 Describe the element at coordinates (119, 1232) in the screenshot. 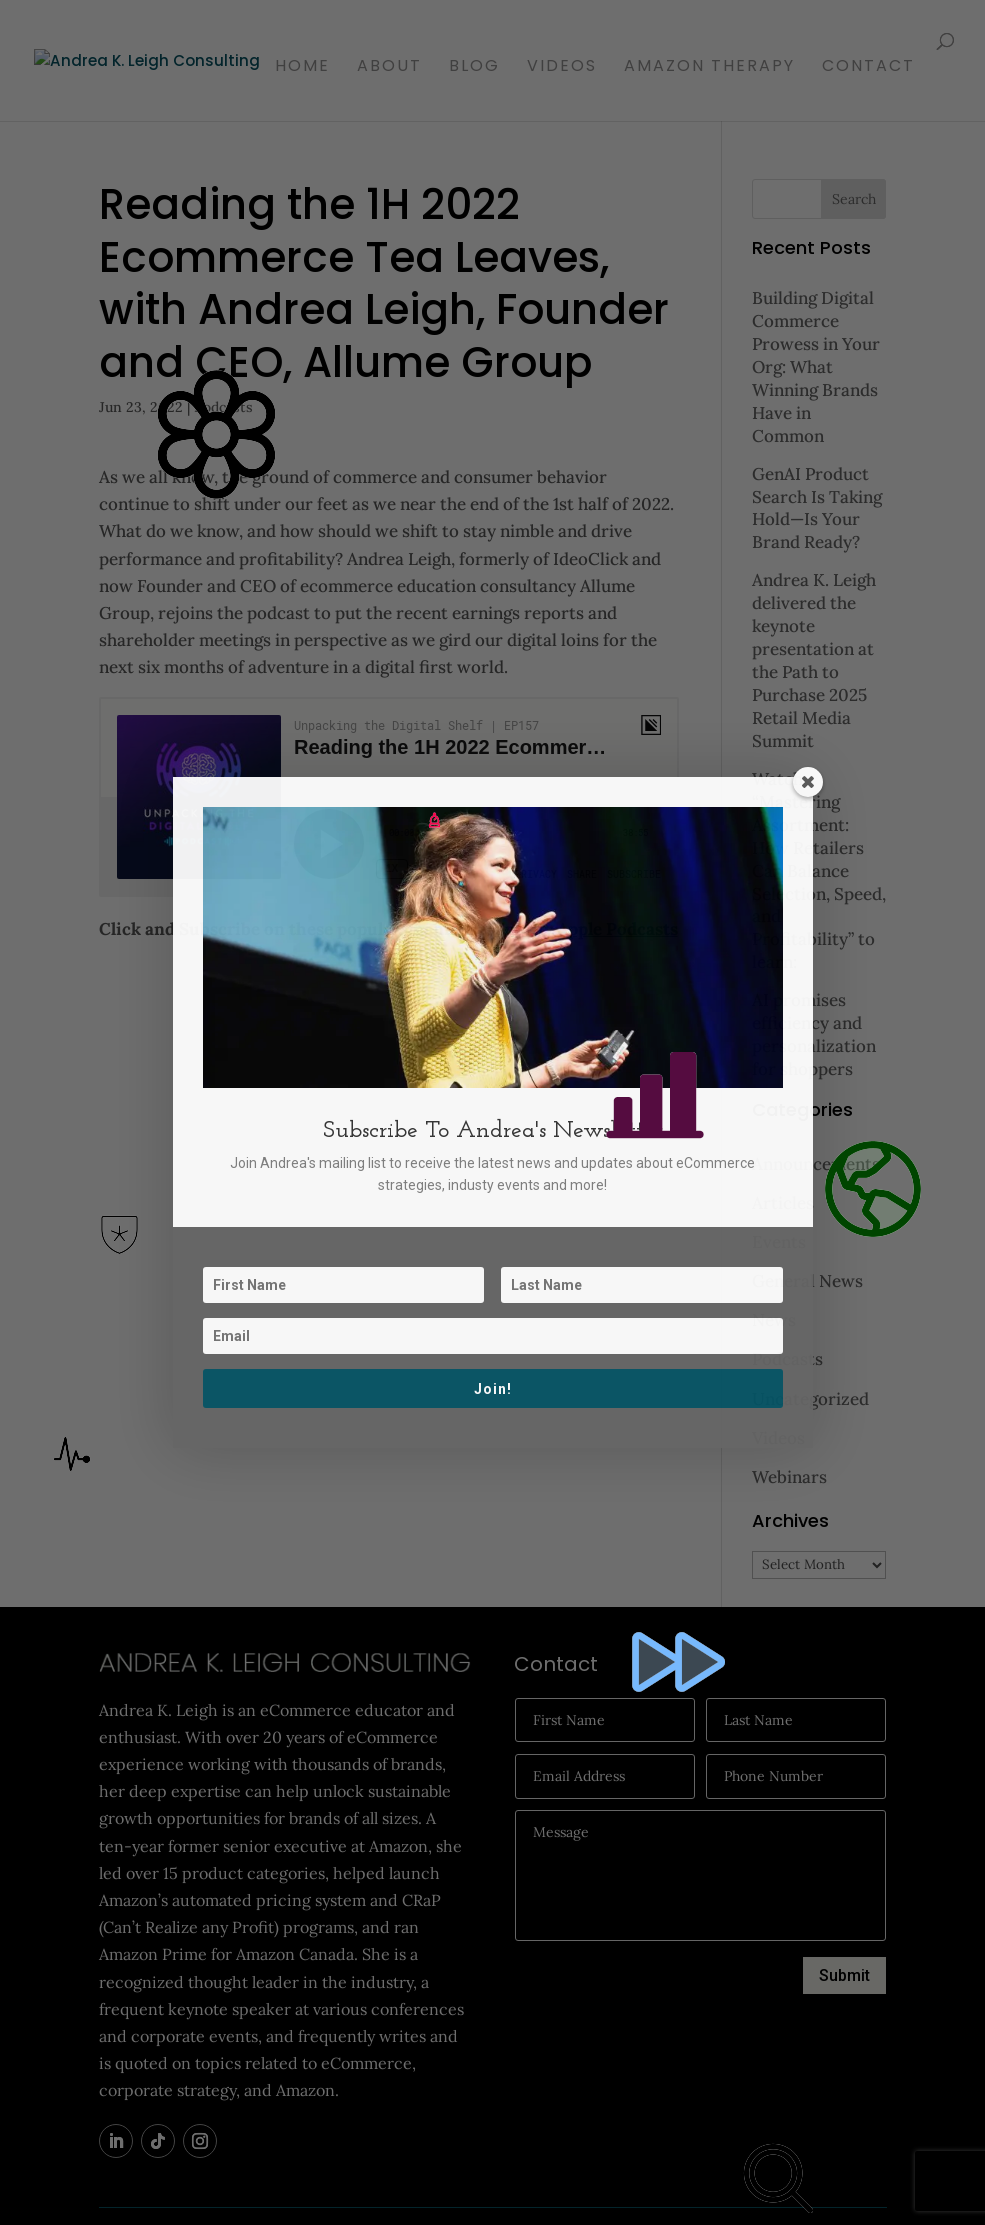

I see `view security rating or trust status` at that location.